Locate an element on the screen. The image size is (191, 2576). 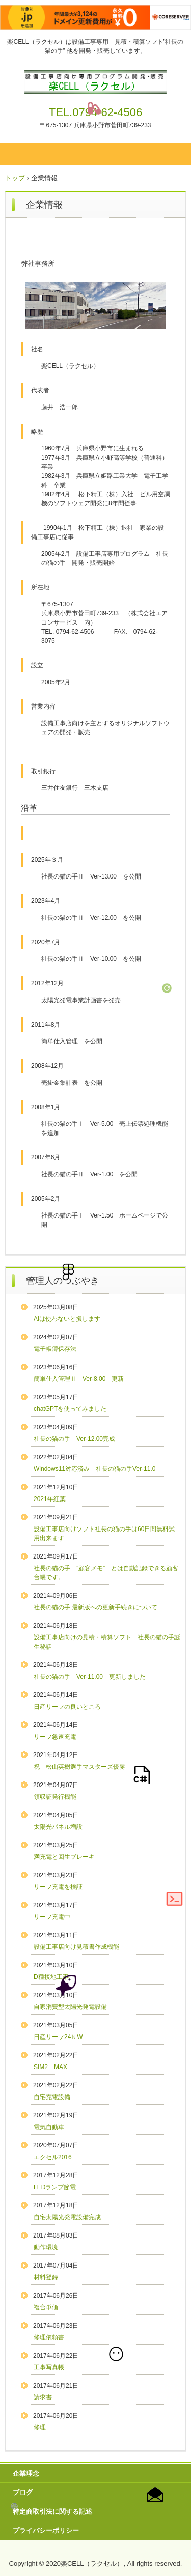
a C# source code file is located at coordinates (142, 1775).